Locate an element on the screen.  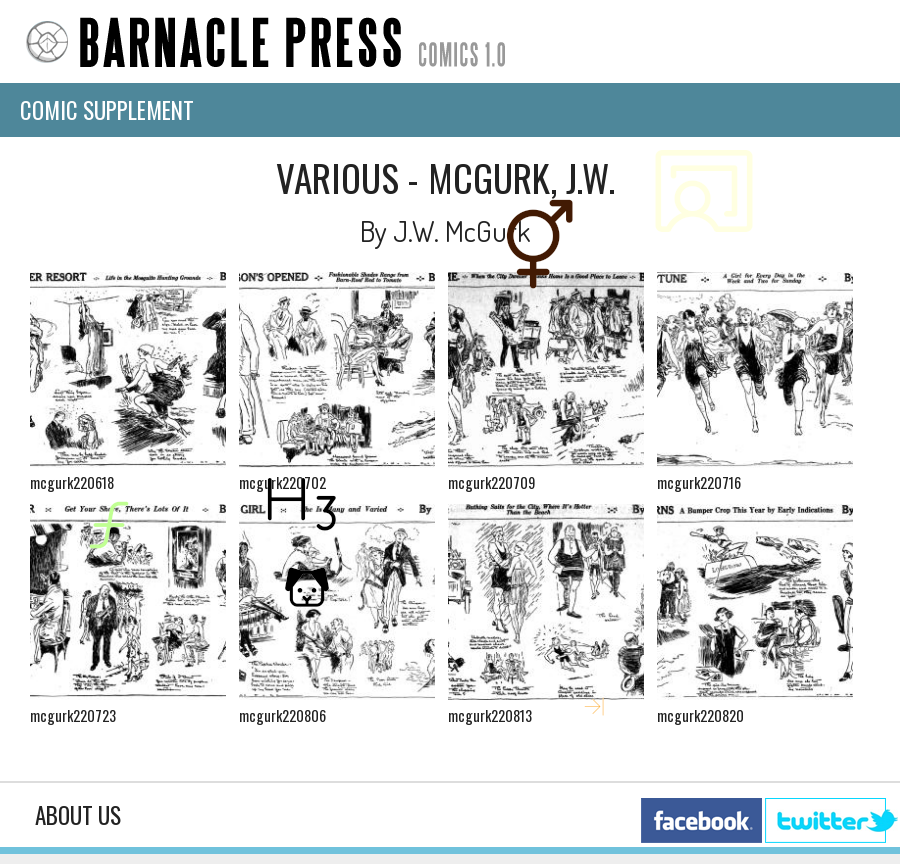
format text as heading level 3 is located at coordinates (298, 503).